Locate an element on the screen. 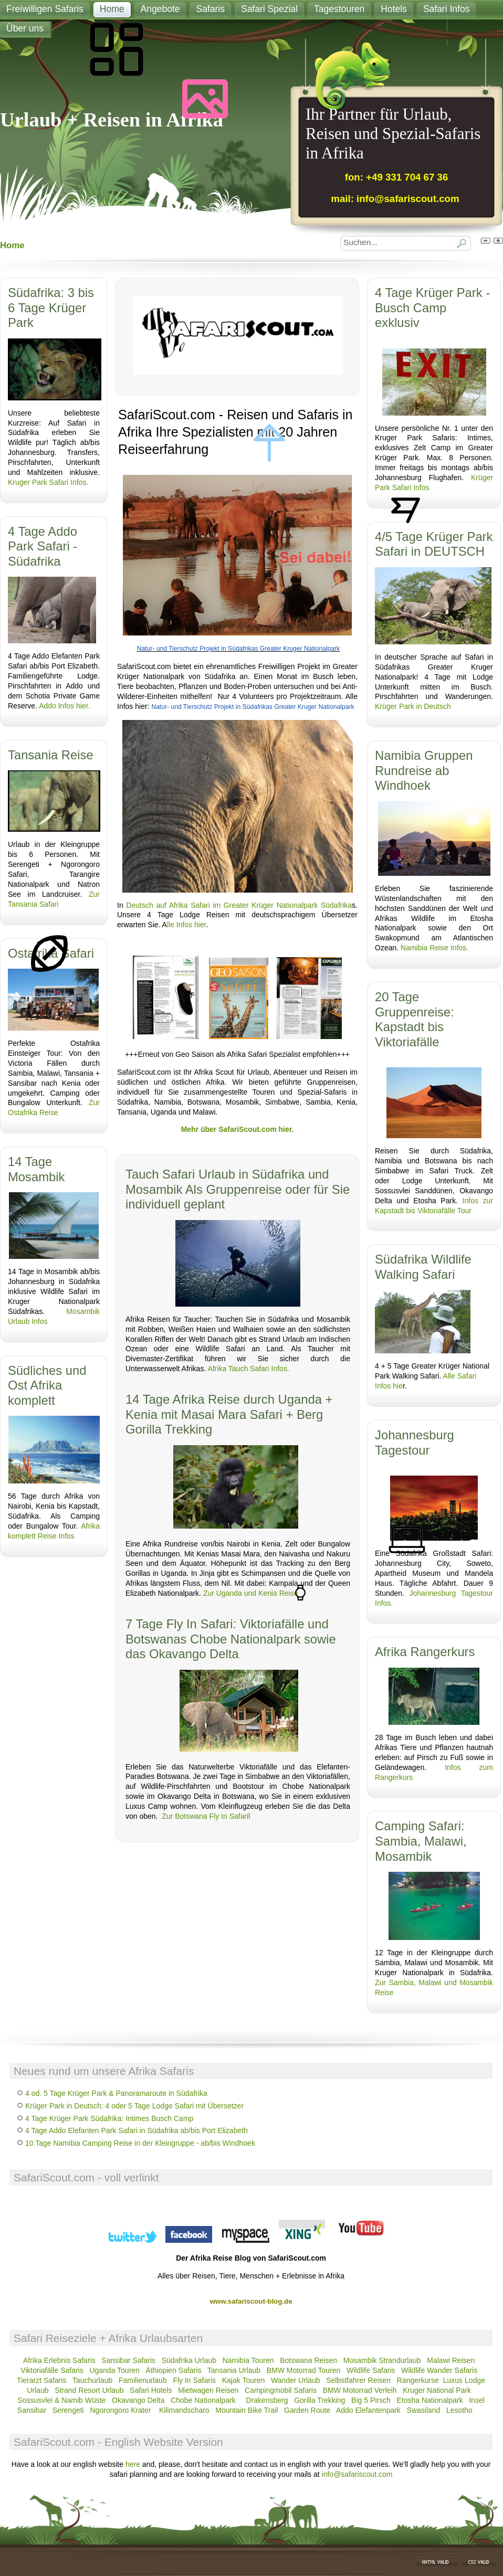 The width and height of the screenshot is (503, 2576). view sports scores and updates is located at coordinates (49, 953).